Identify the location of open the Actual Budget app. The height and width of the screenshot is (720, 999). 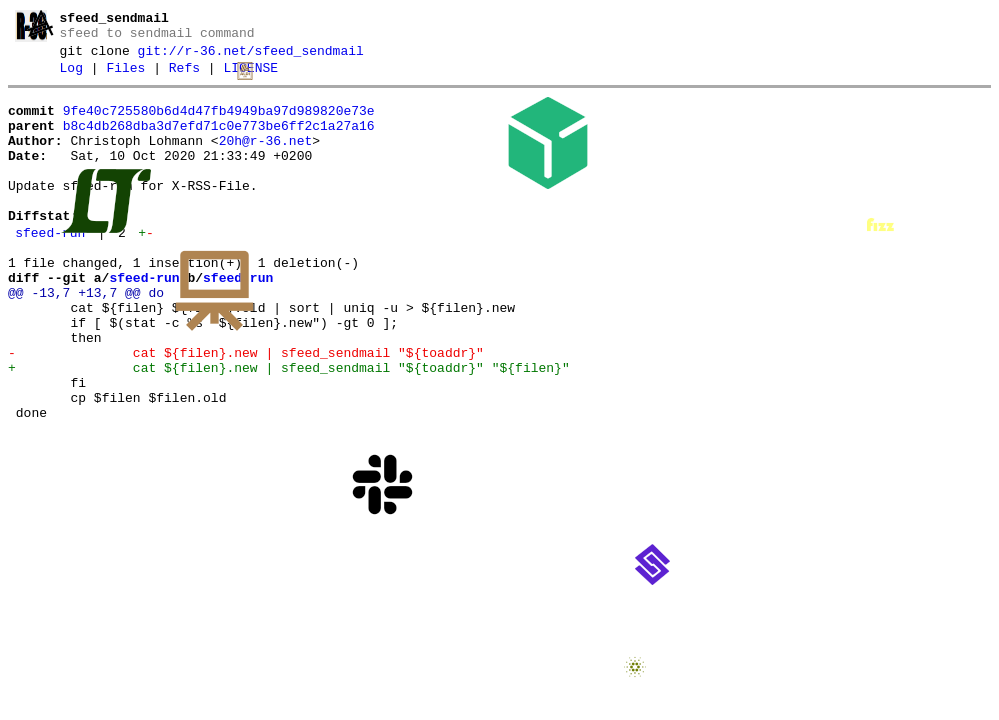
(40, 23).